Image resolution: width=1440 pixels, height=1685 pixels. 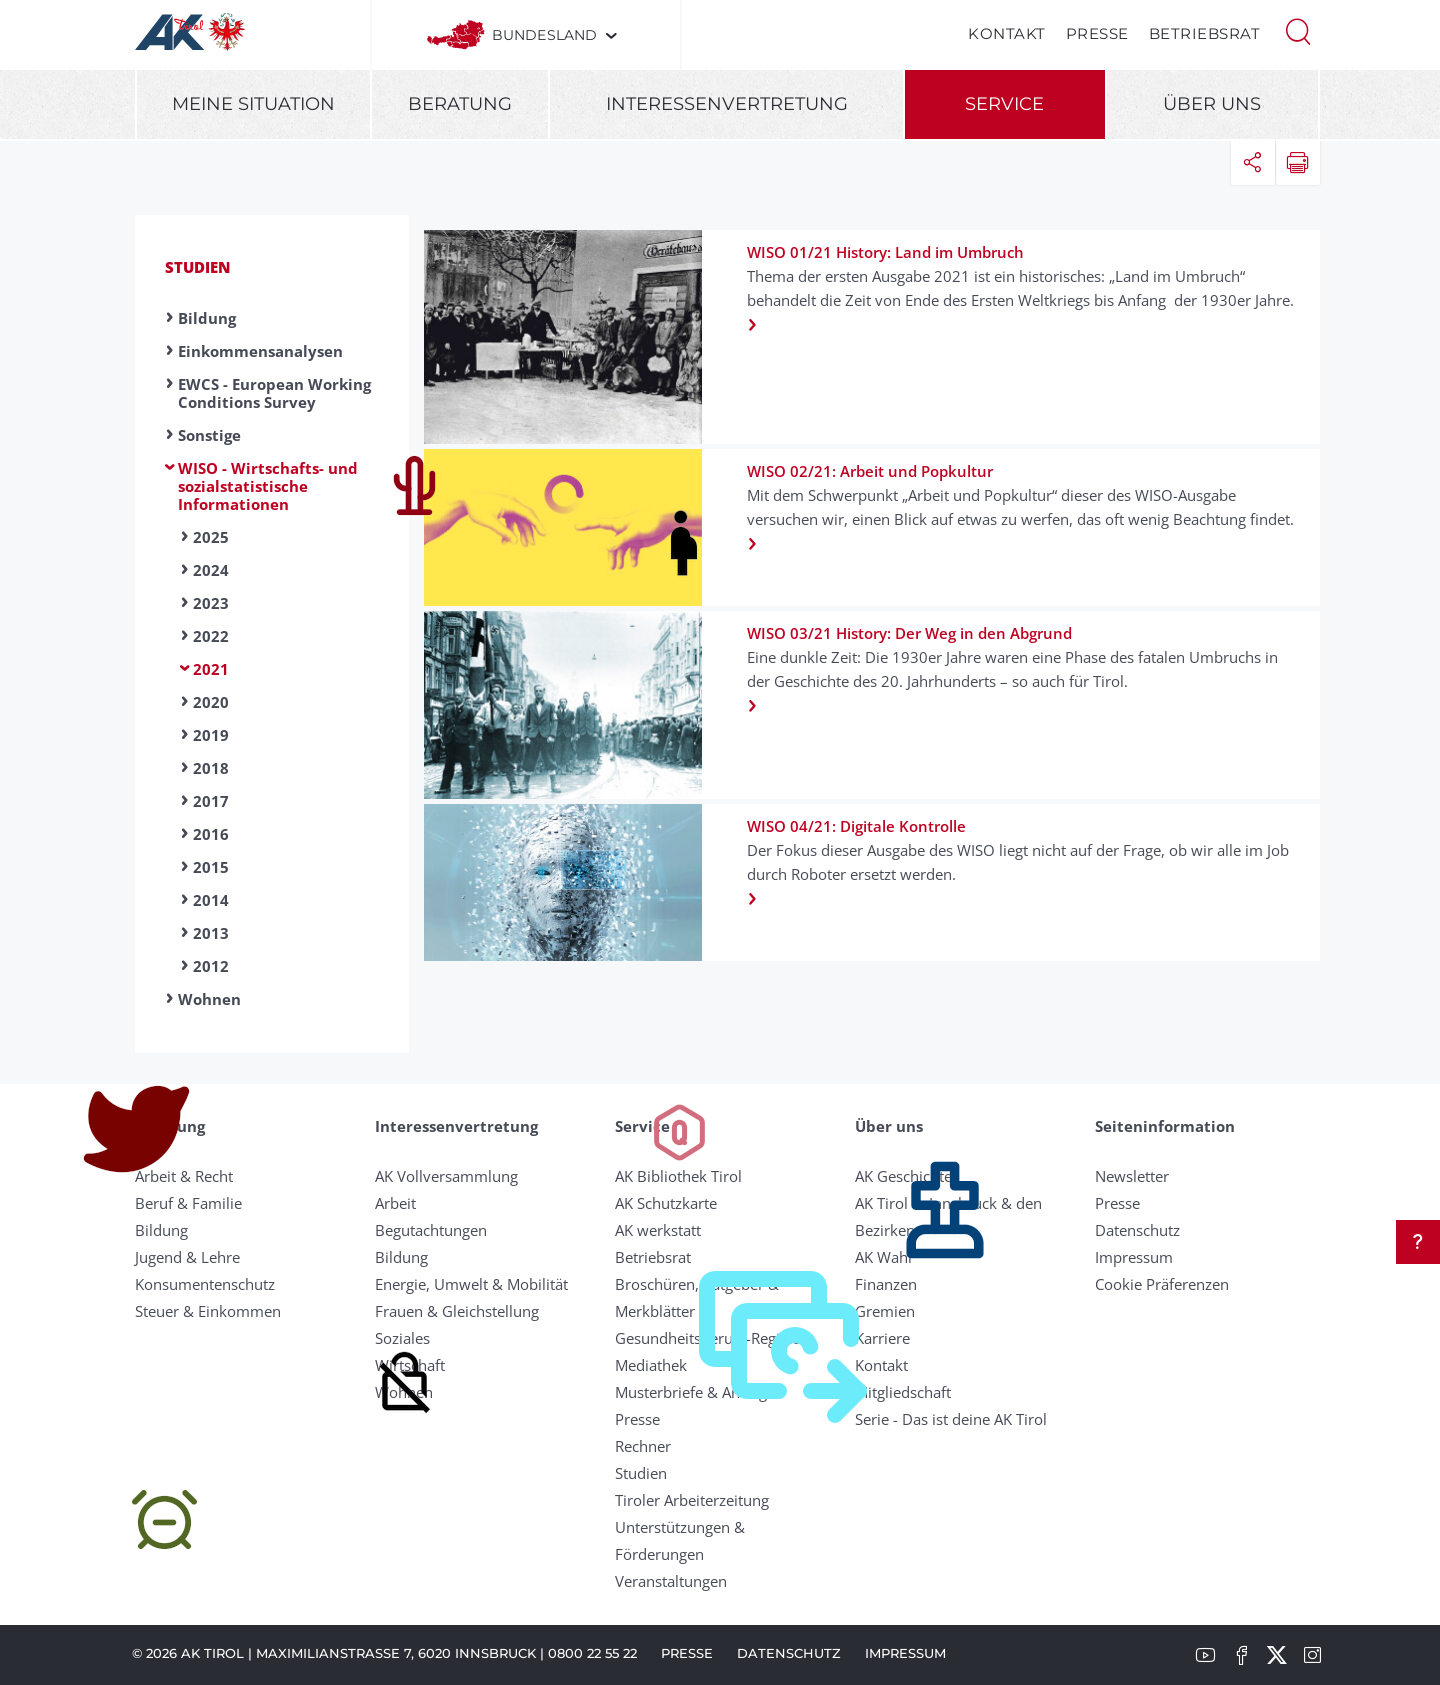 I want to click on indicates a deceased user or memorial account, so click(x=945, y=1210).